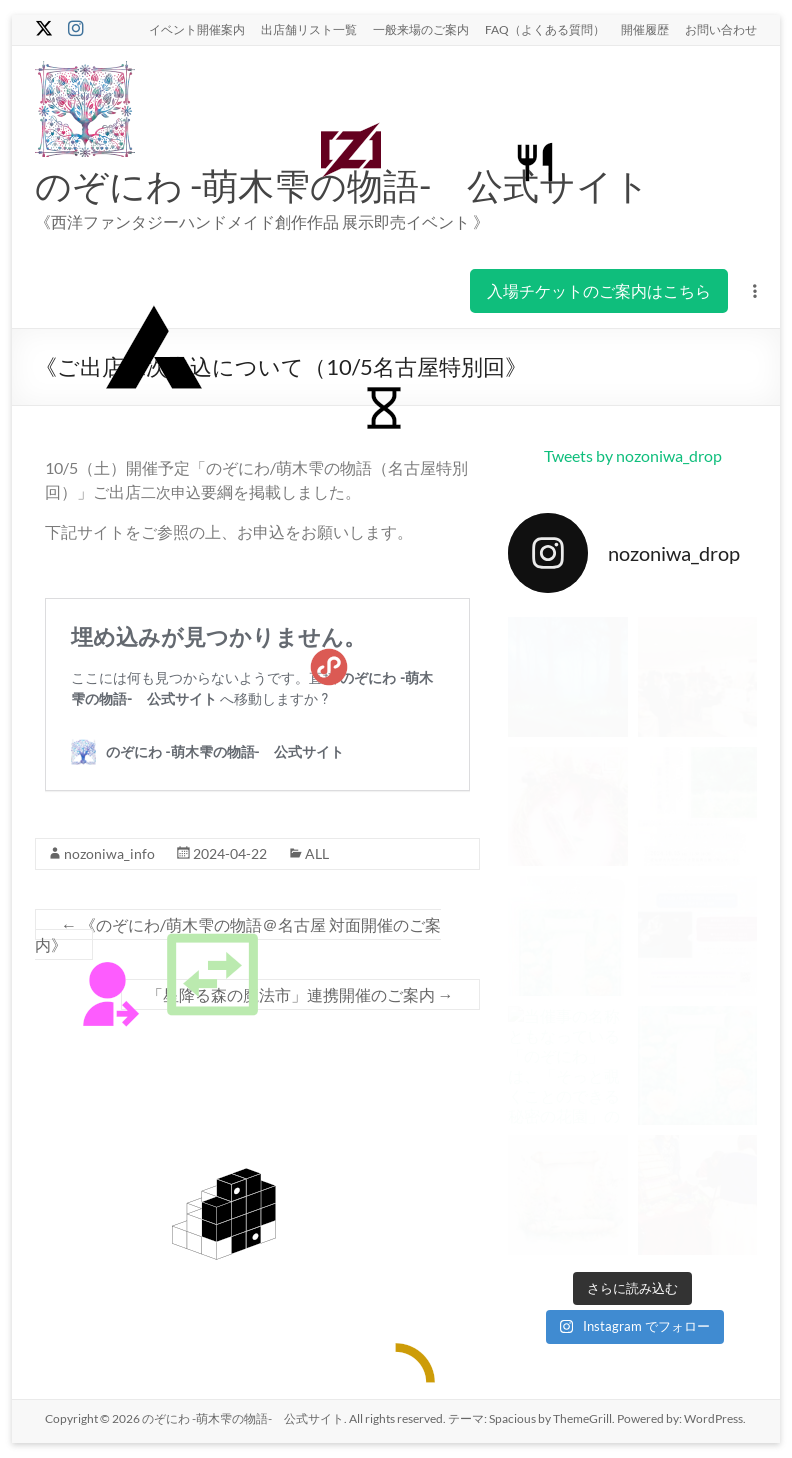 This screenshot has height=1458, width=792. I want to click on axis bank app or service, so click(154, 347).